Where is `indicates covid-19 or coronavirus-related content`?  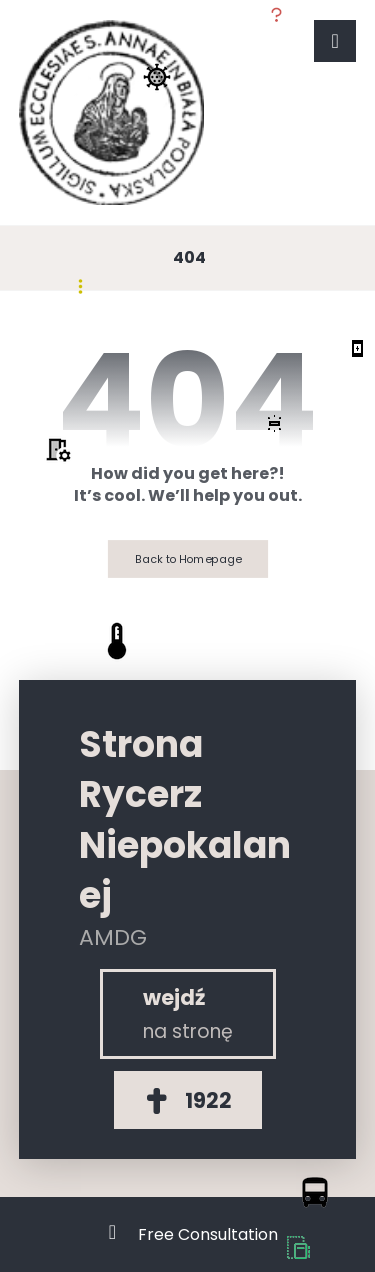
indicates covid-19 or coronavirus-related content is located at coordinates (157, 77).